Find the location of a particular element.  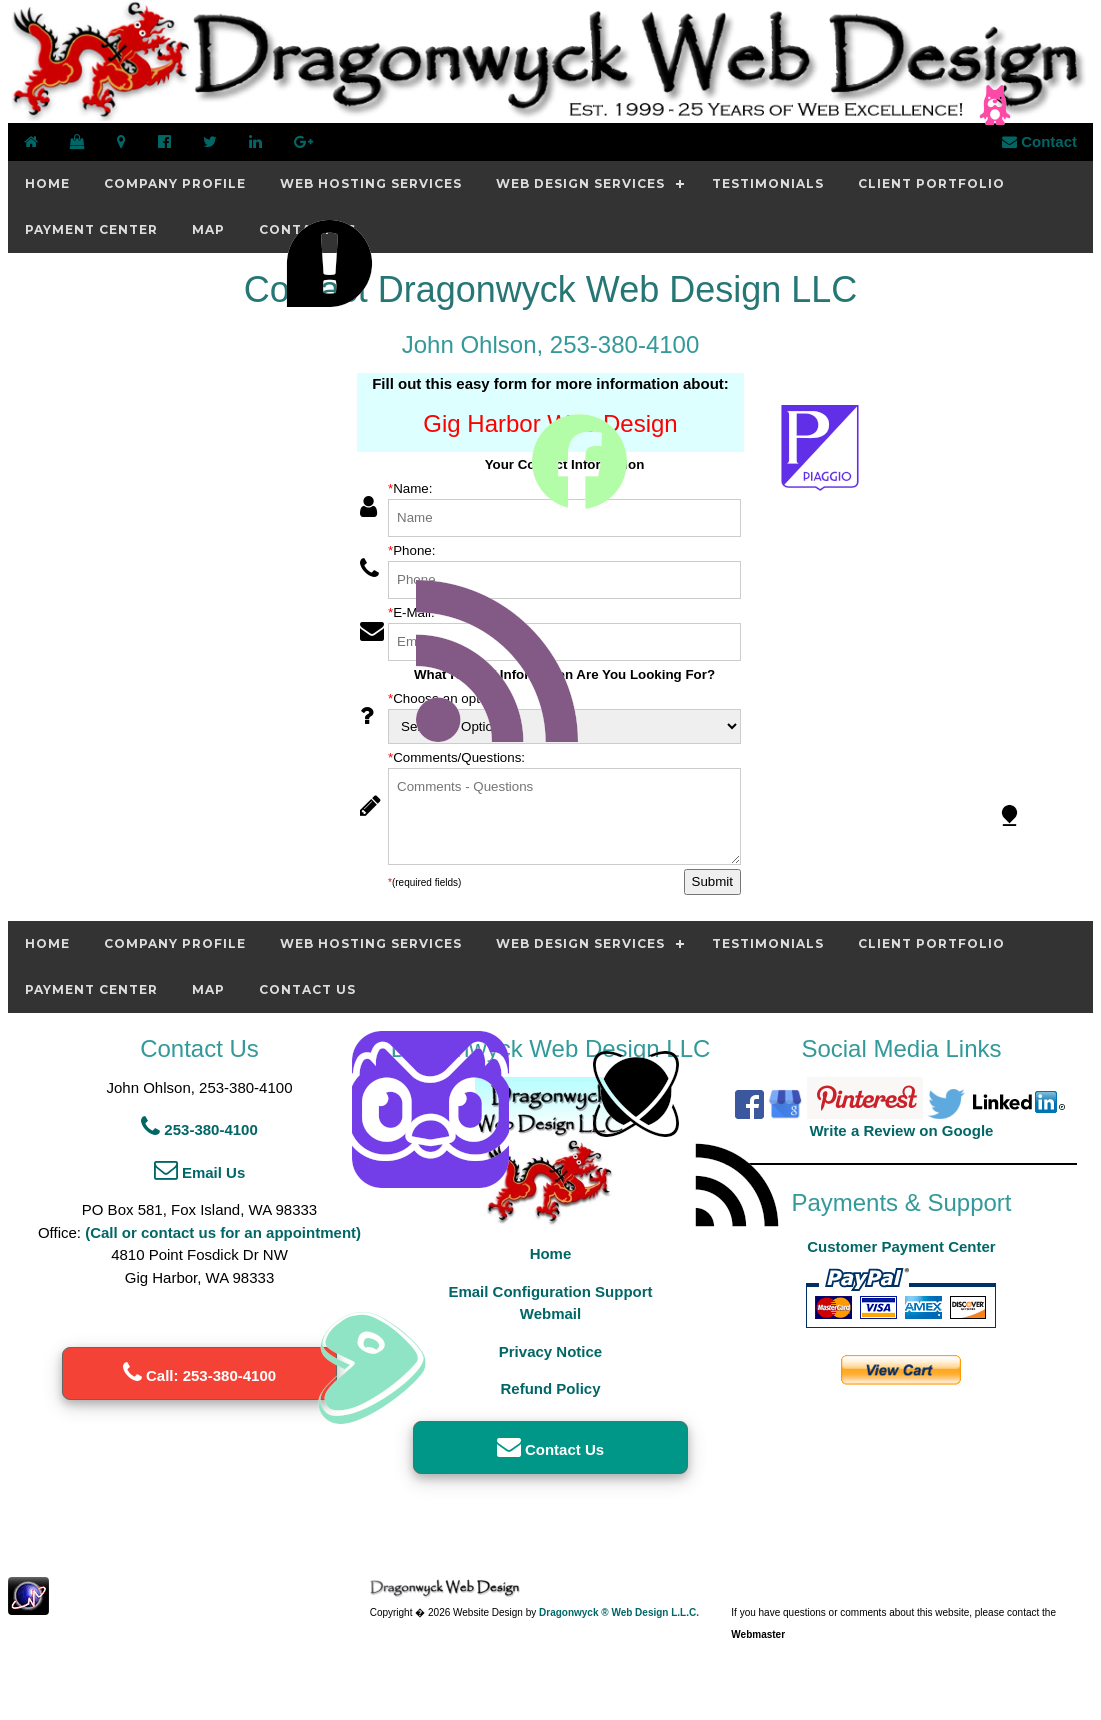

open the Facebook app is located at coordinates (579, 461).